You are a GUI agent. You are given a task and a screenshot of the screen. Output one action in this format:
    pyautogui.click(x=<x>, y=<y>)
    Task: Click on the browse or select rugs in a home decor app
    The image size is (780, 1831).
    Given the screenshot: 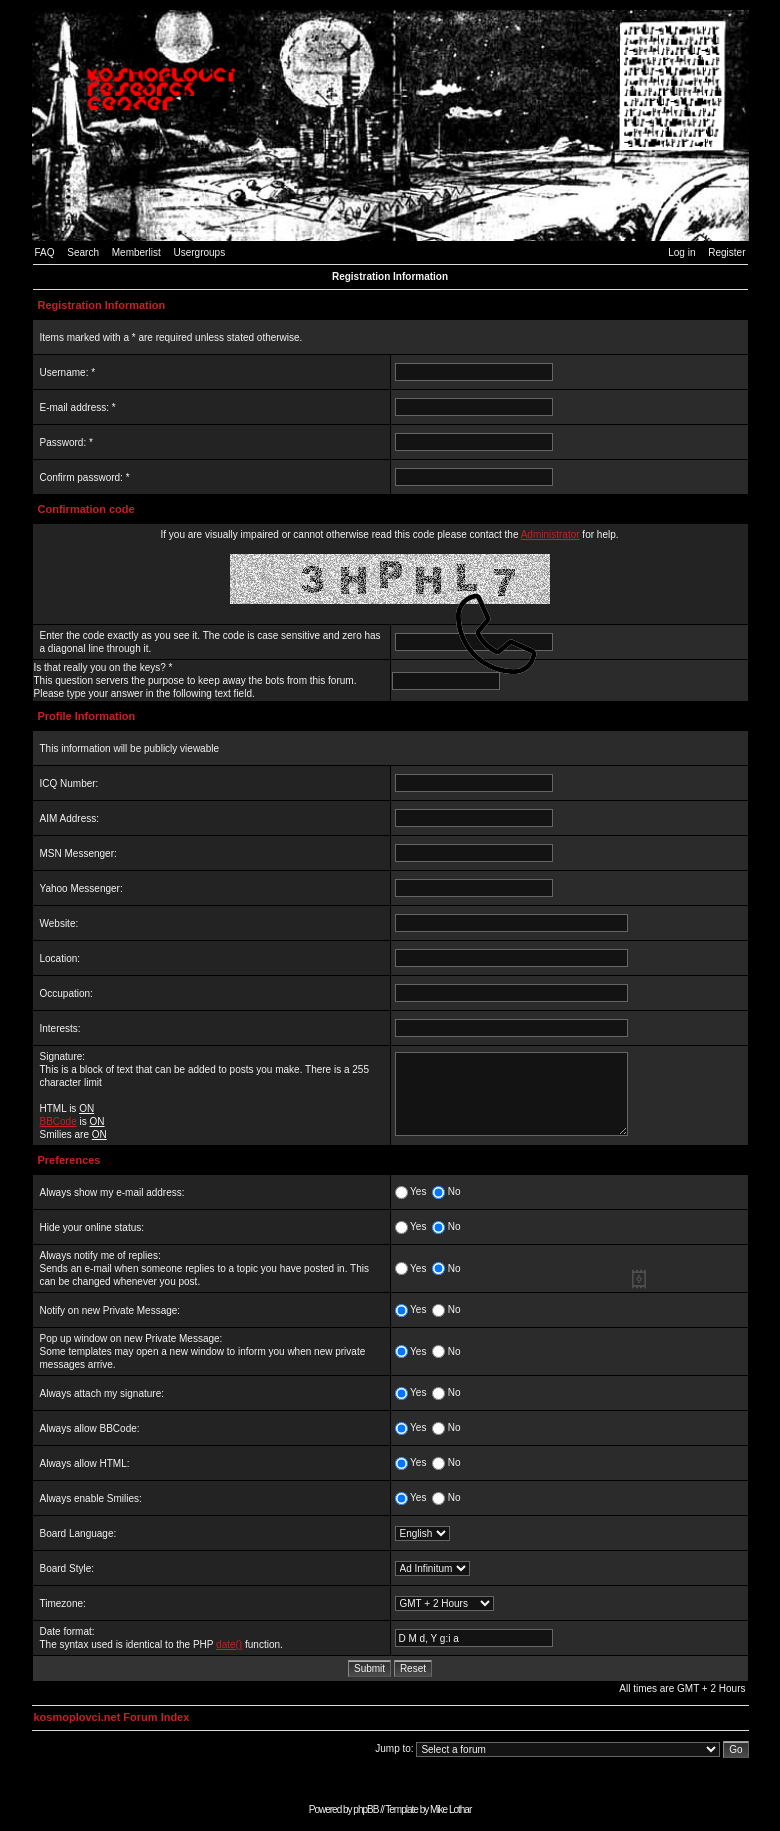 What is the action you would take?
    pyautogui.click(x=639, y=1279)
    